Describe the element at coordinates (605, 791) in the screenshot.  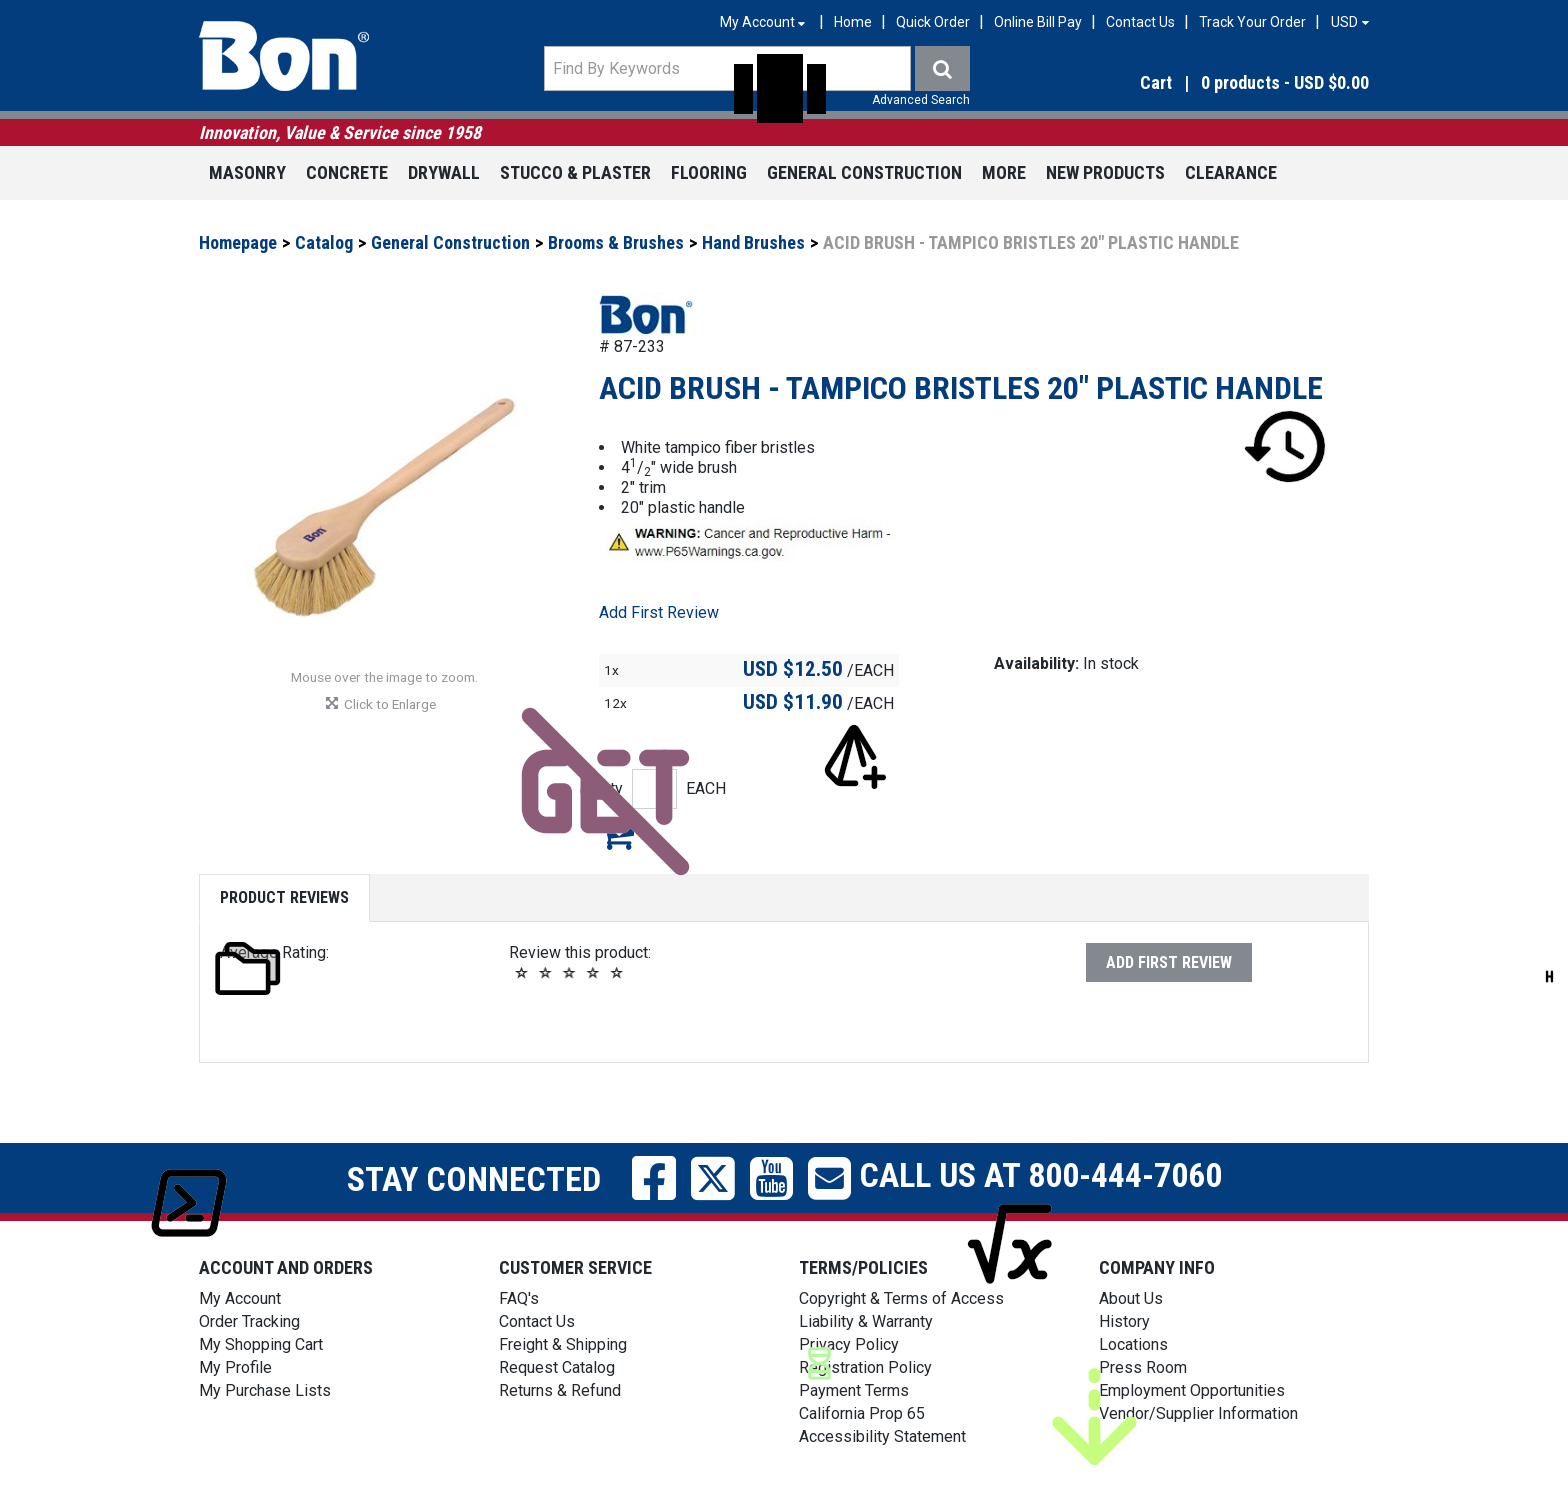
I see `indicates http get request is disabled or blocked` at that location.